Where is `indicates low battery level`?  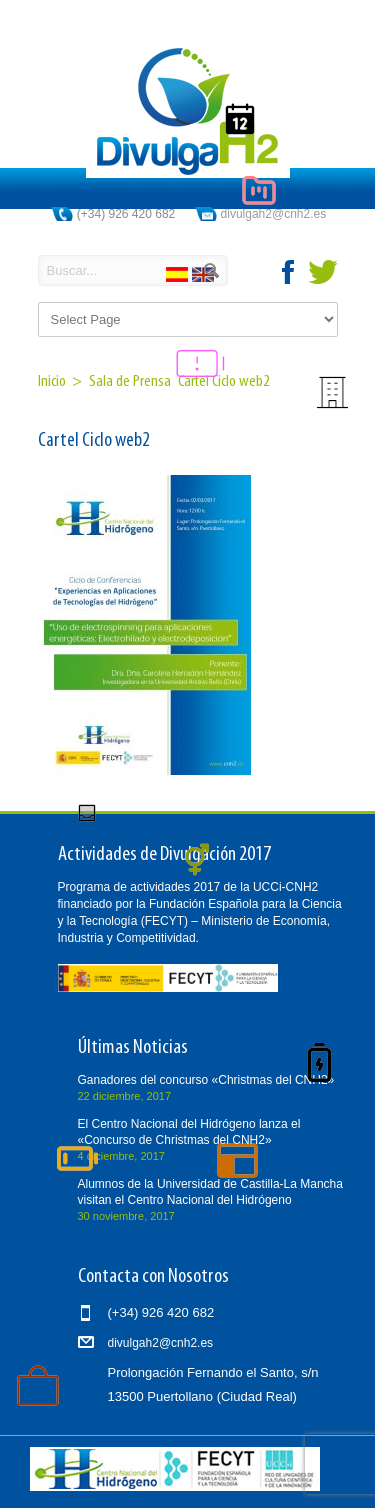
indicates low battery level is located at coordinates (77, 1158).